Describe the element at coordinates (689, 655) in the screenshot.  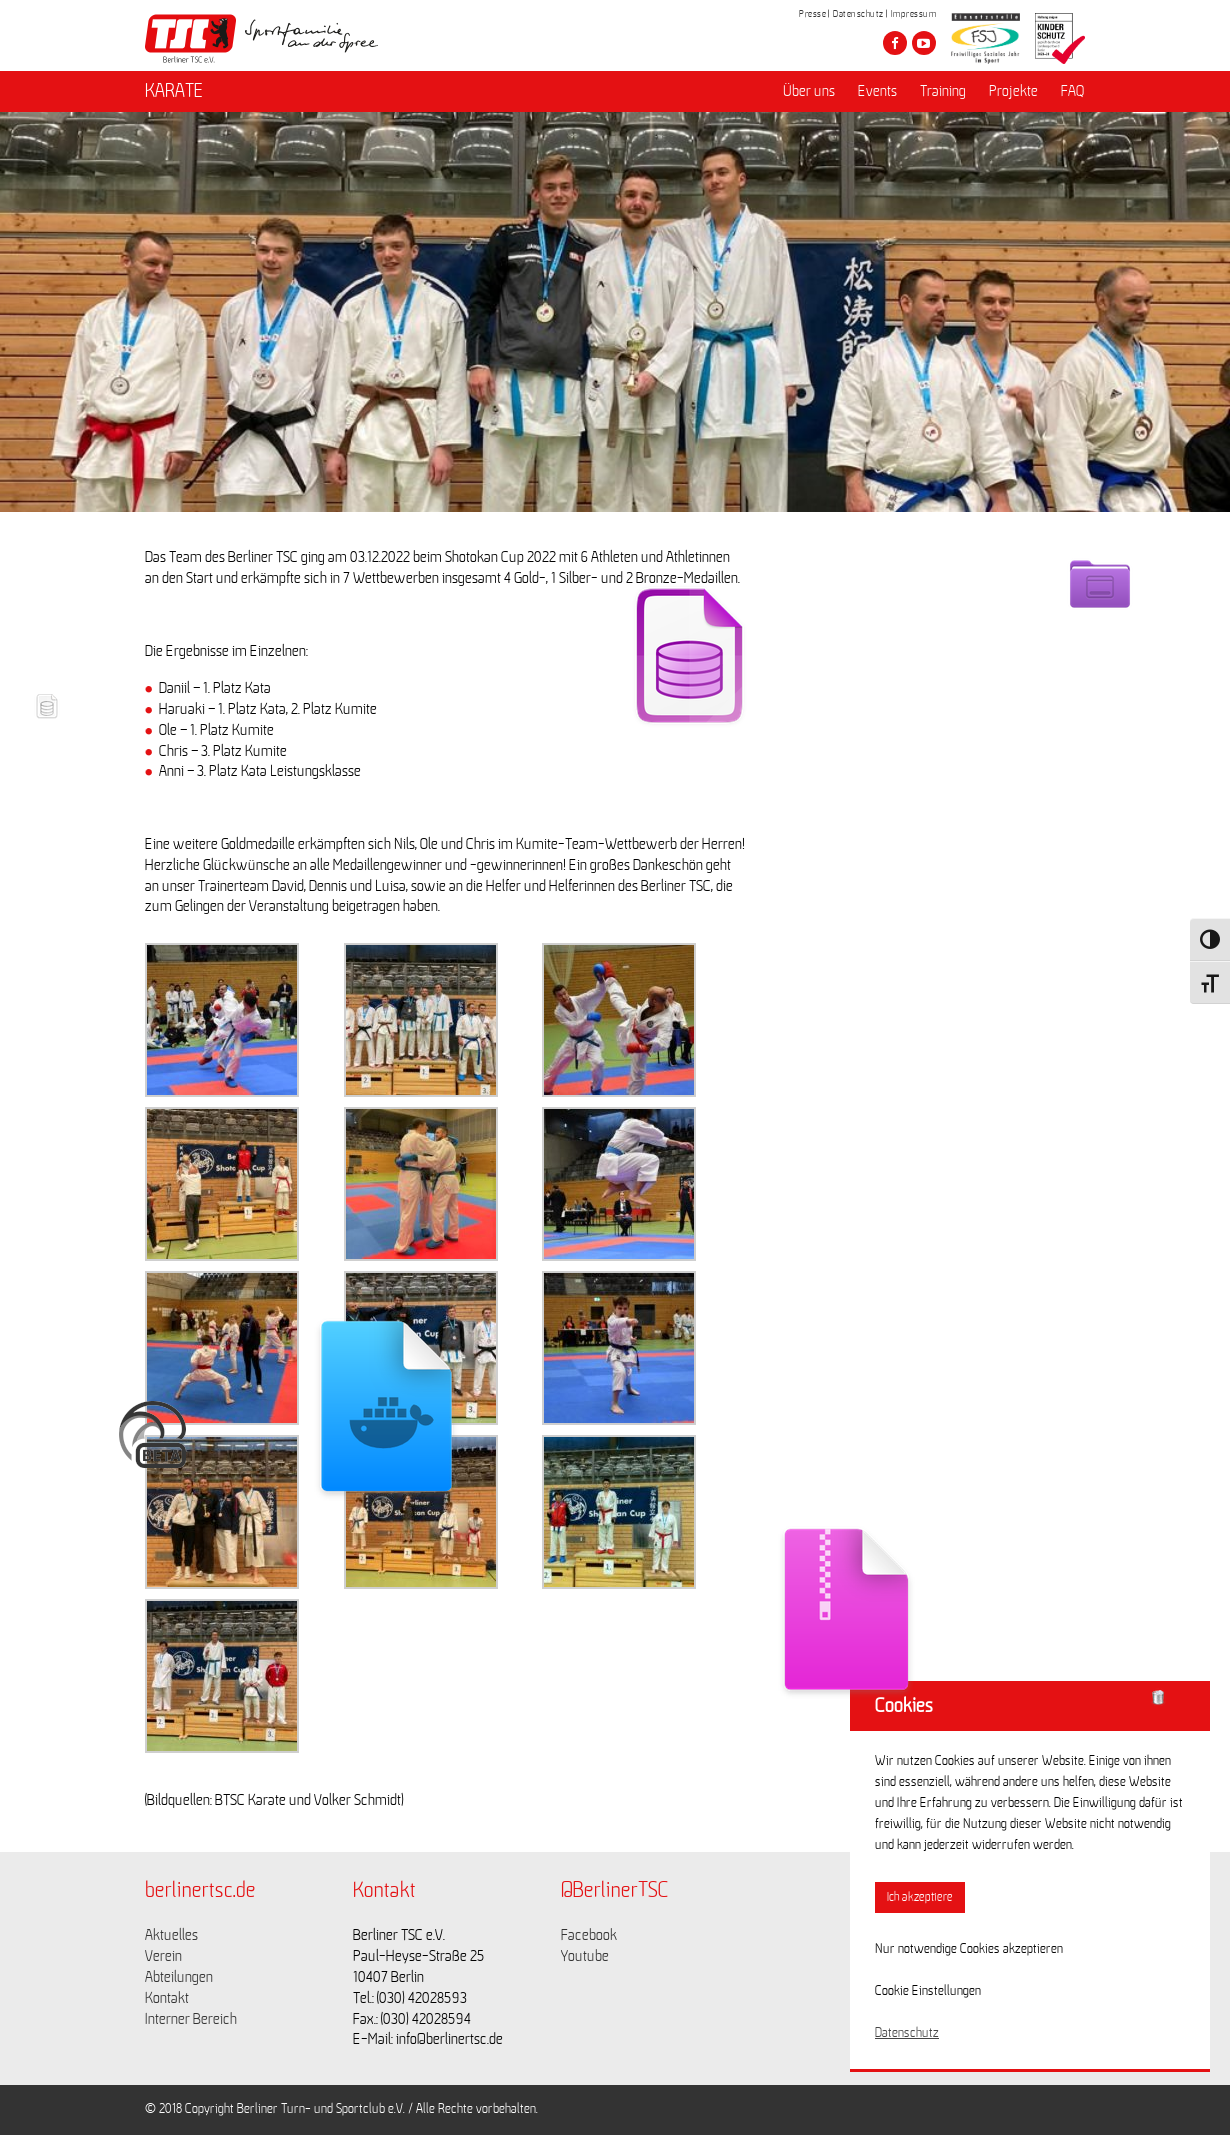
I see `open a database template file` at that location.